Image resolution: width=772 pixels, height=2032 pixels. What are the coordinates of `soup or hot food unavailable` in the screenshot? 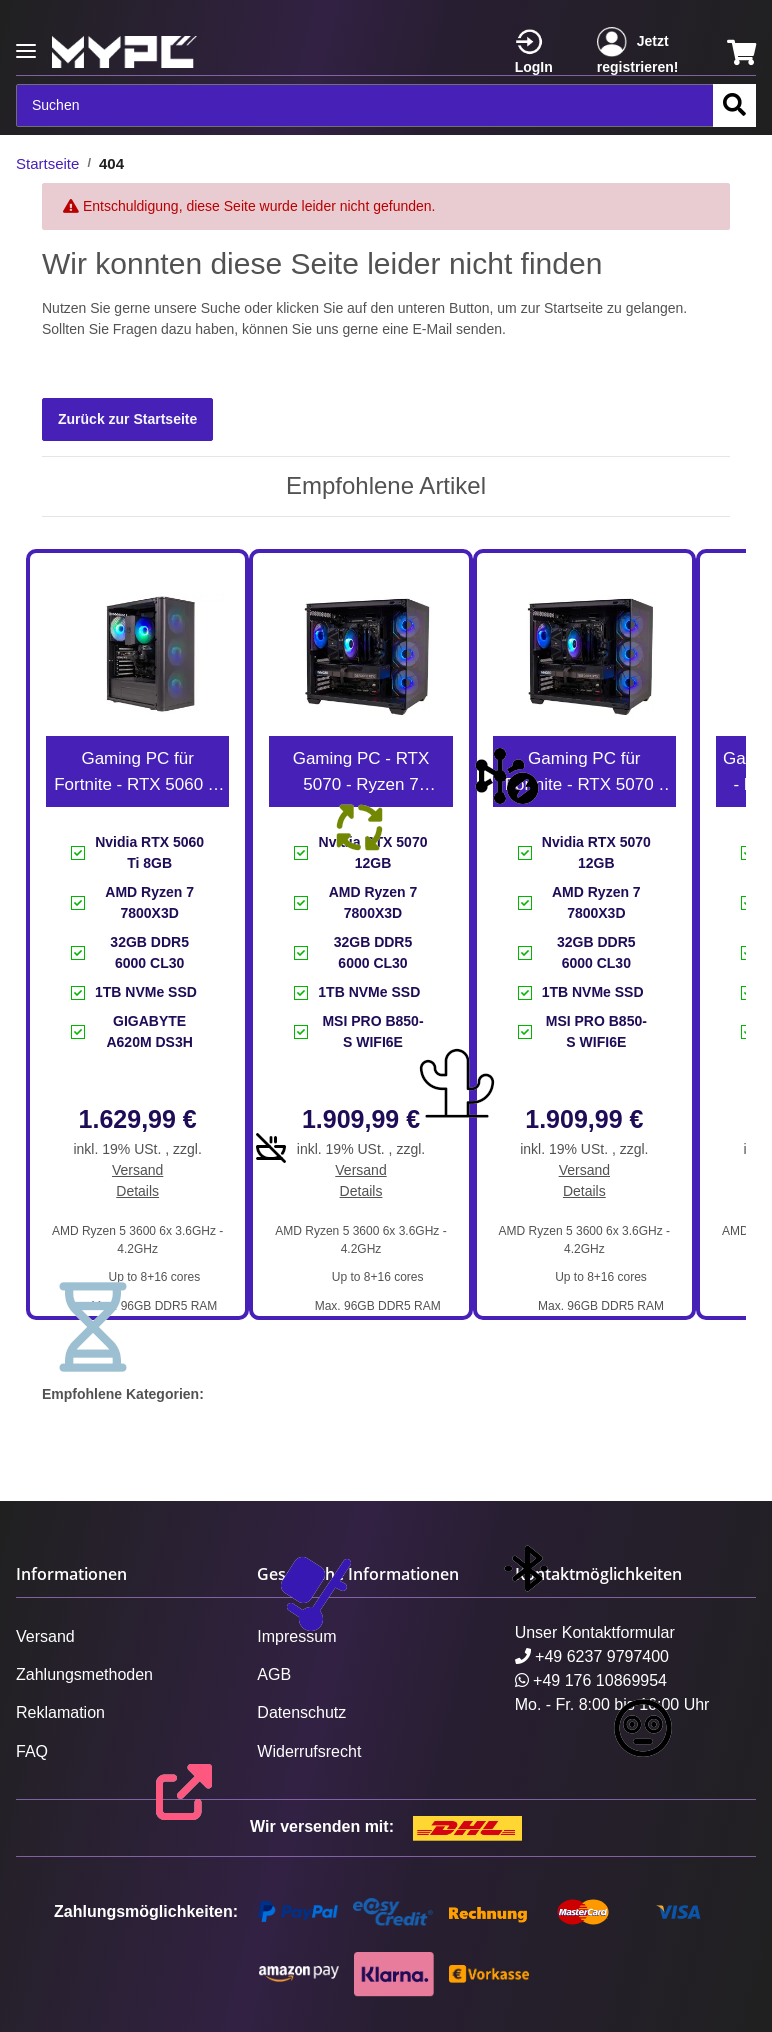 It's located at (271, 1148).